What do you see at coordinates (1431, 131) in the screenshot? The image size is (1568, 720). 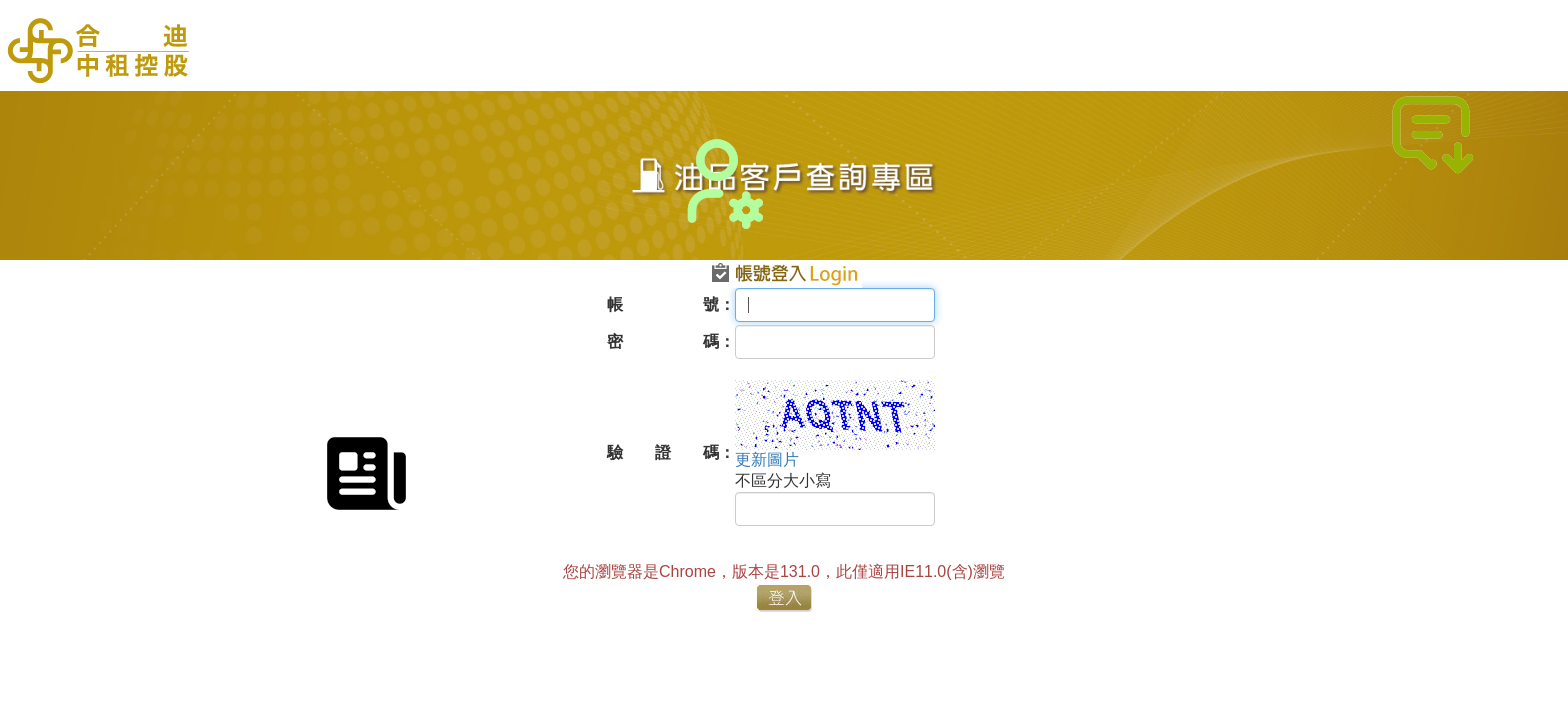 I see `download message or conversation` at bounding box center [1431, 131].